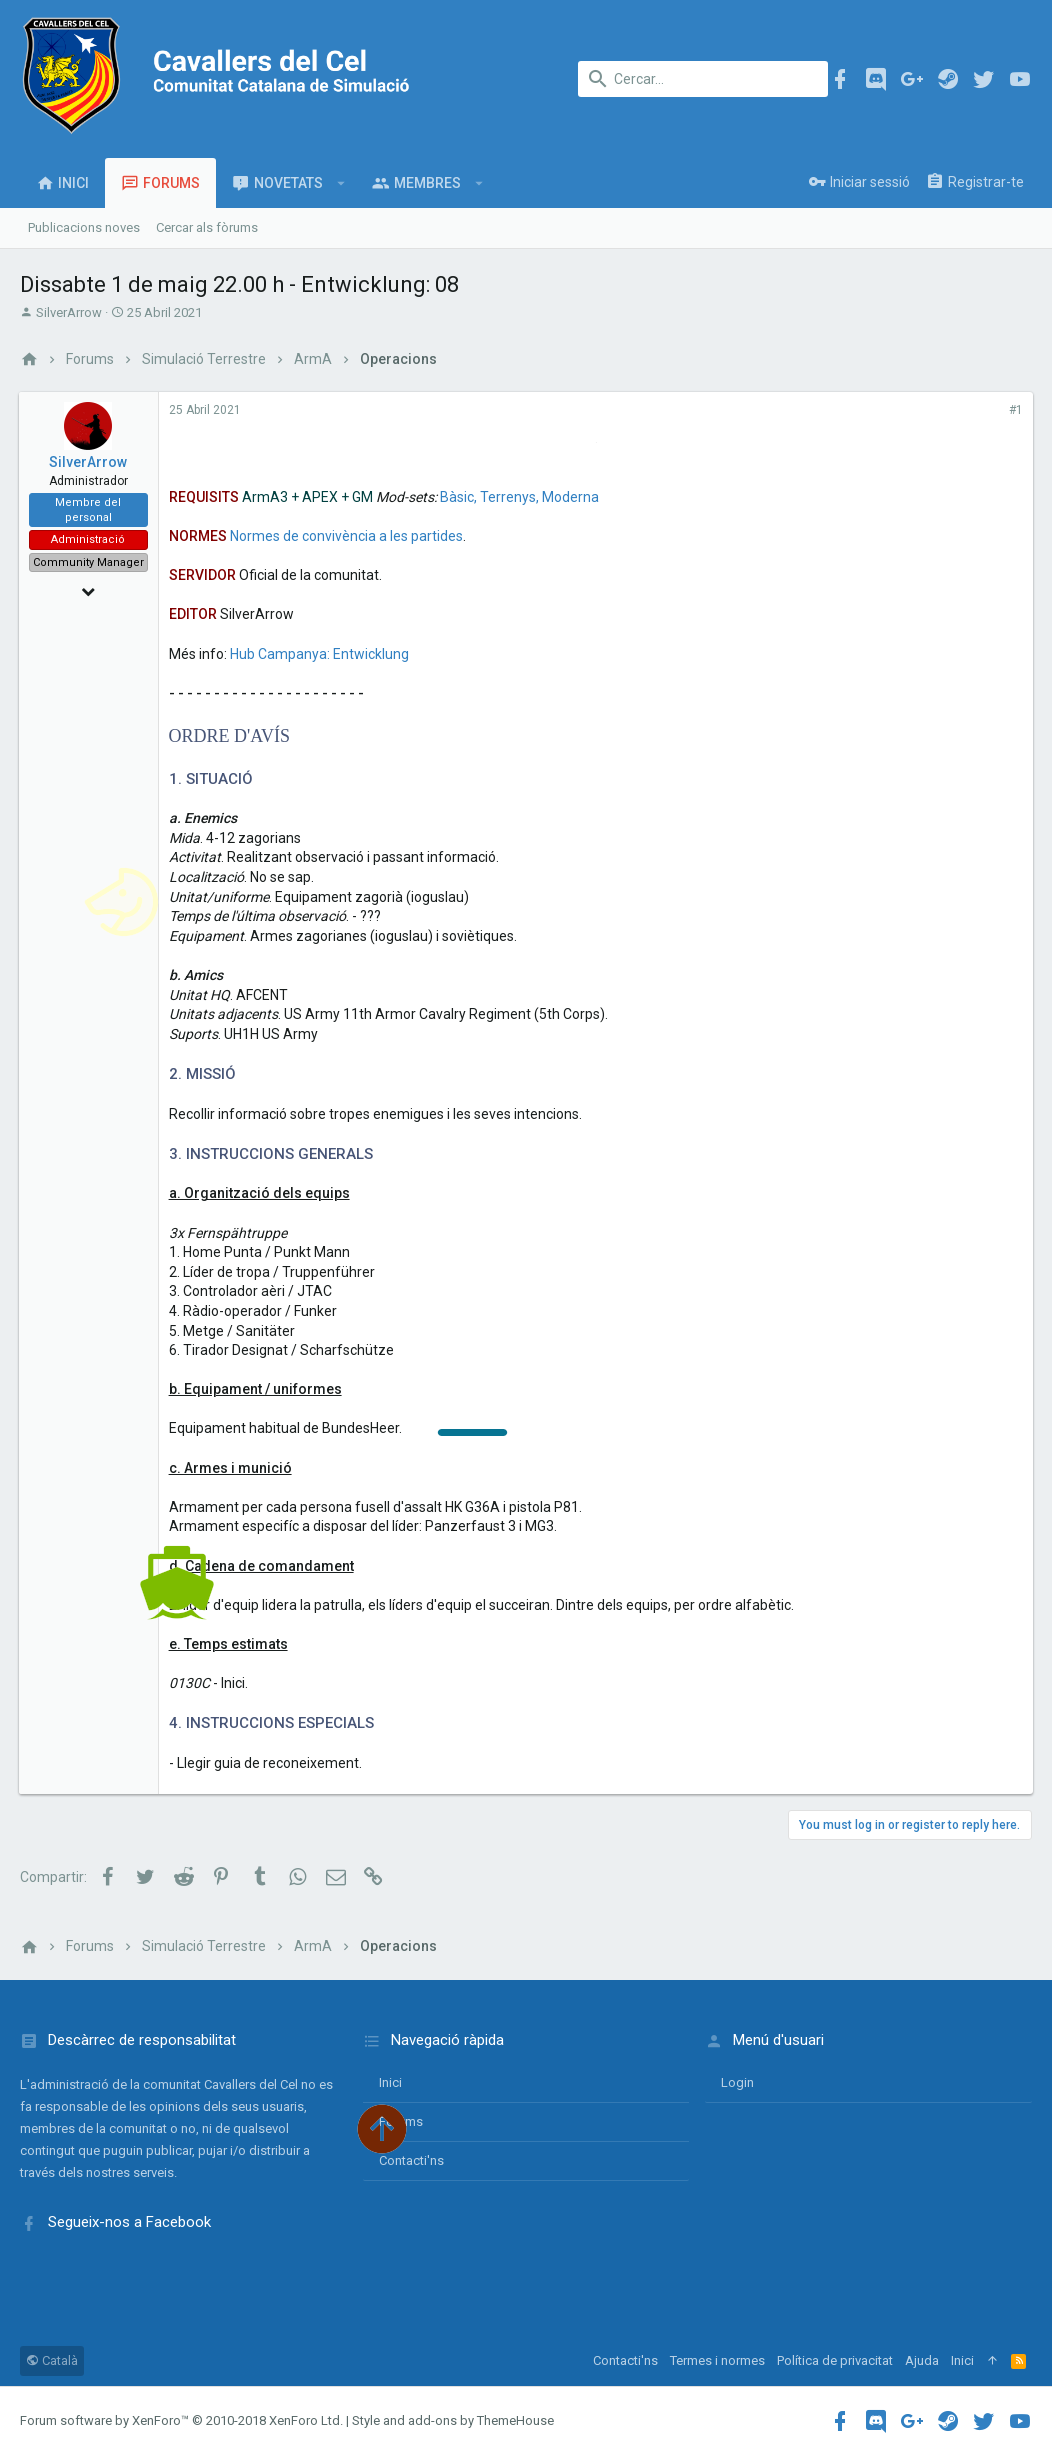 This screenshot has height=2456, width=1052. Describe the element at coordinates (177, 1584) in the screenshot. I see `access boat or ferry transportation options` at that location.